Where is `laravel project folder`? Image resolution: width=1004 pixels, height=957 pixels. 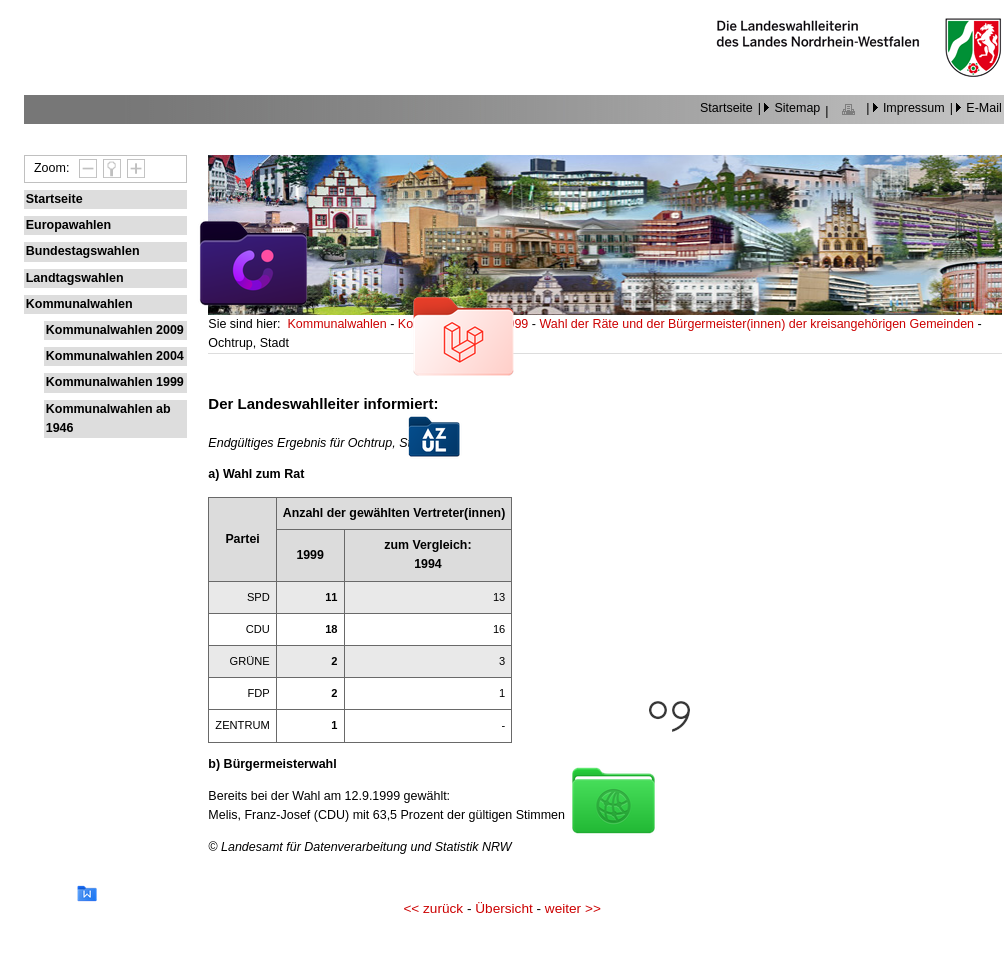 laravel project folder is located at coordinates (463, 339).